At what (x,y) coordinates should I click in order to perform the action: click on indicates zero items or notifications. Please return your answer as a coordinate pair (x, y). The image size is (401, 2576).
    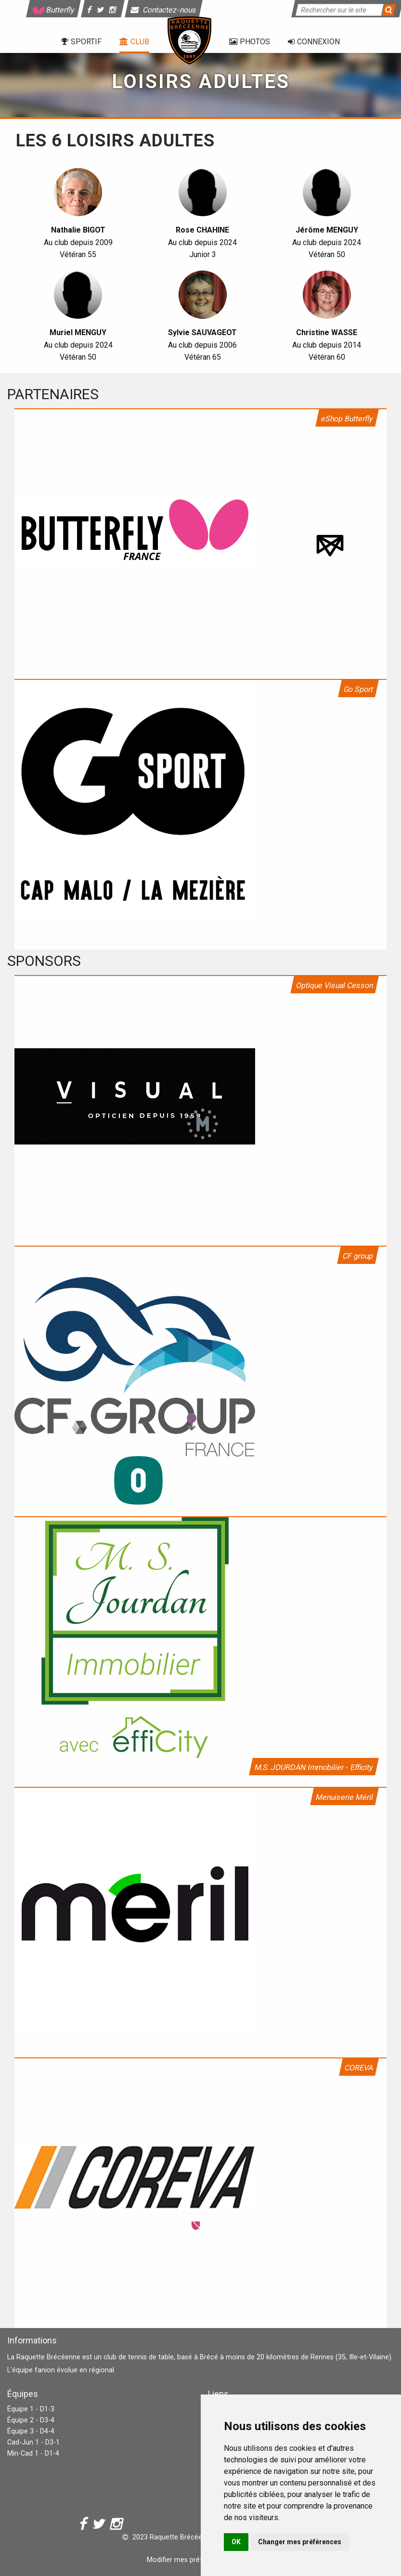
    Looking at the image, I should click on (138, 1480).